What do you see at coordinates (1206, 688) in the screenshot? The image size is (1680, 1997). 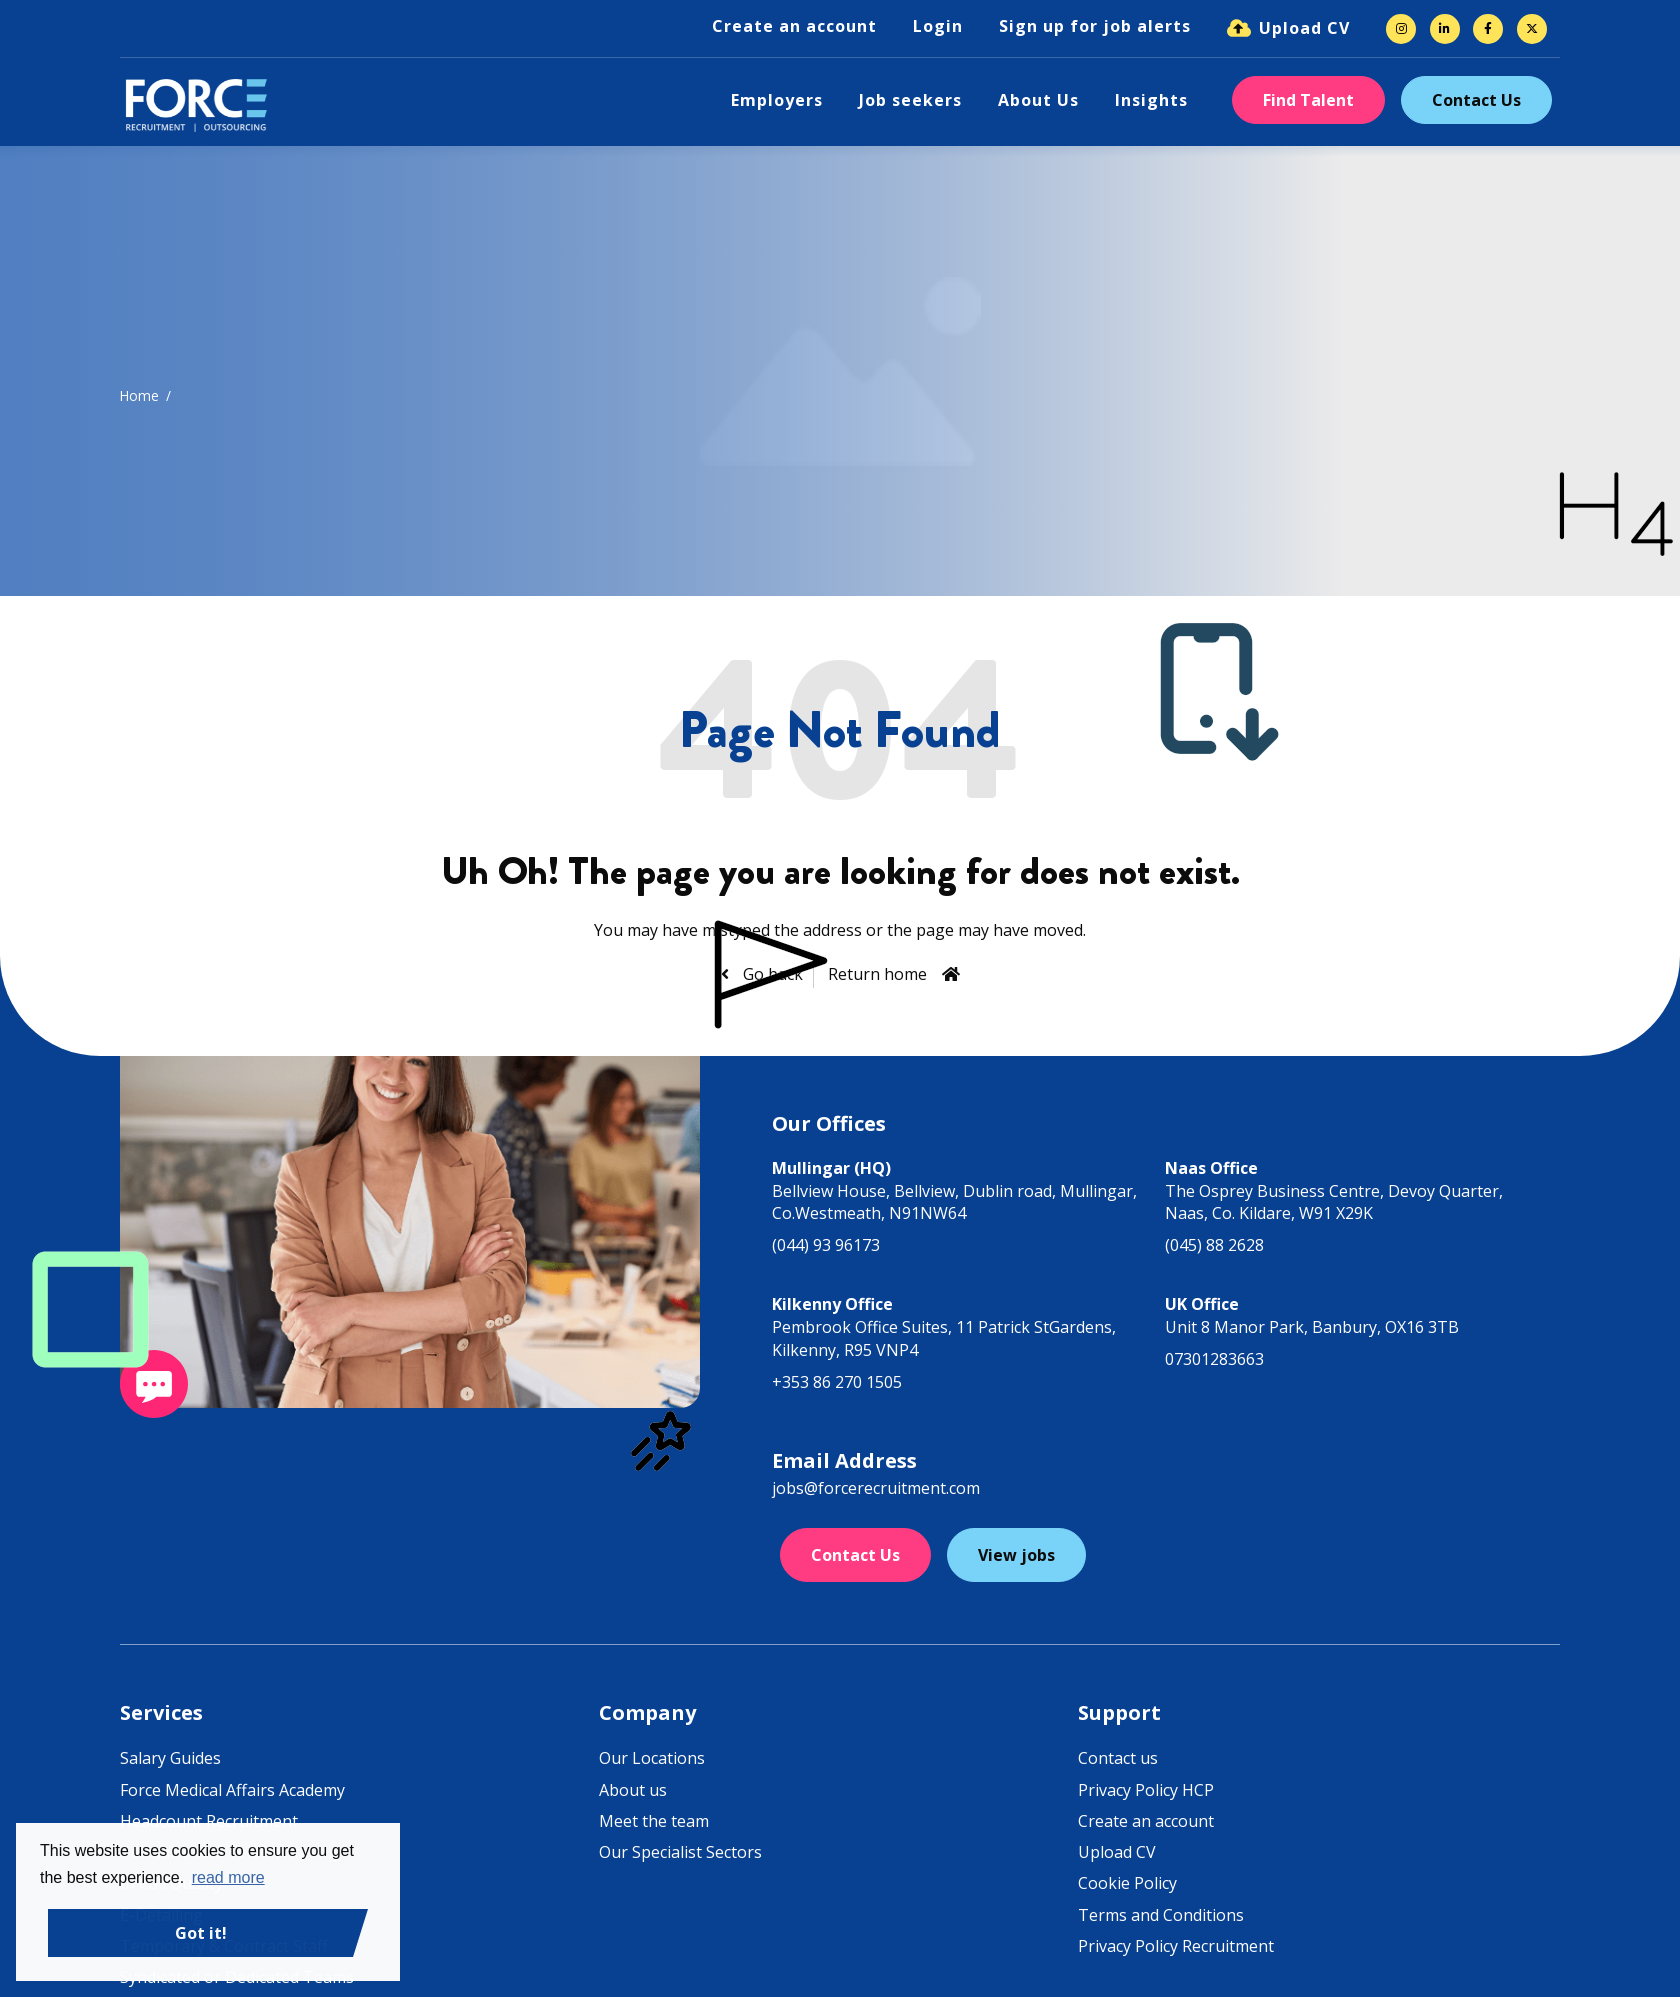 I see `download to mobile device` at bounding box center [1206, 688].